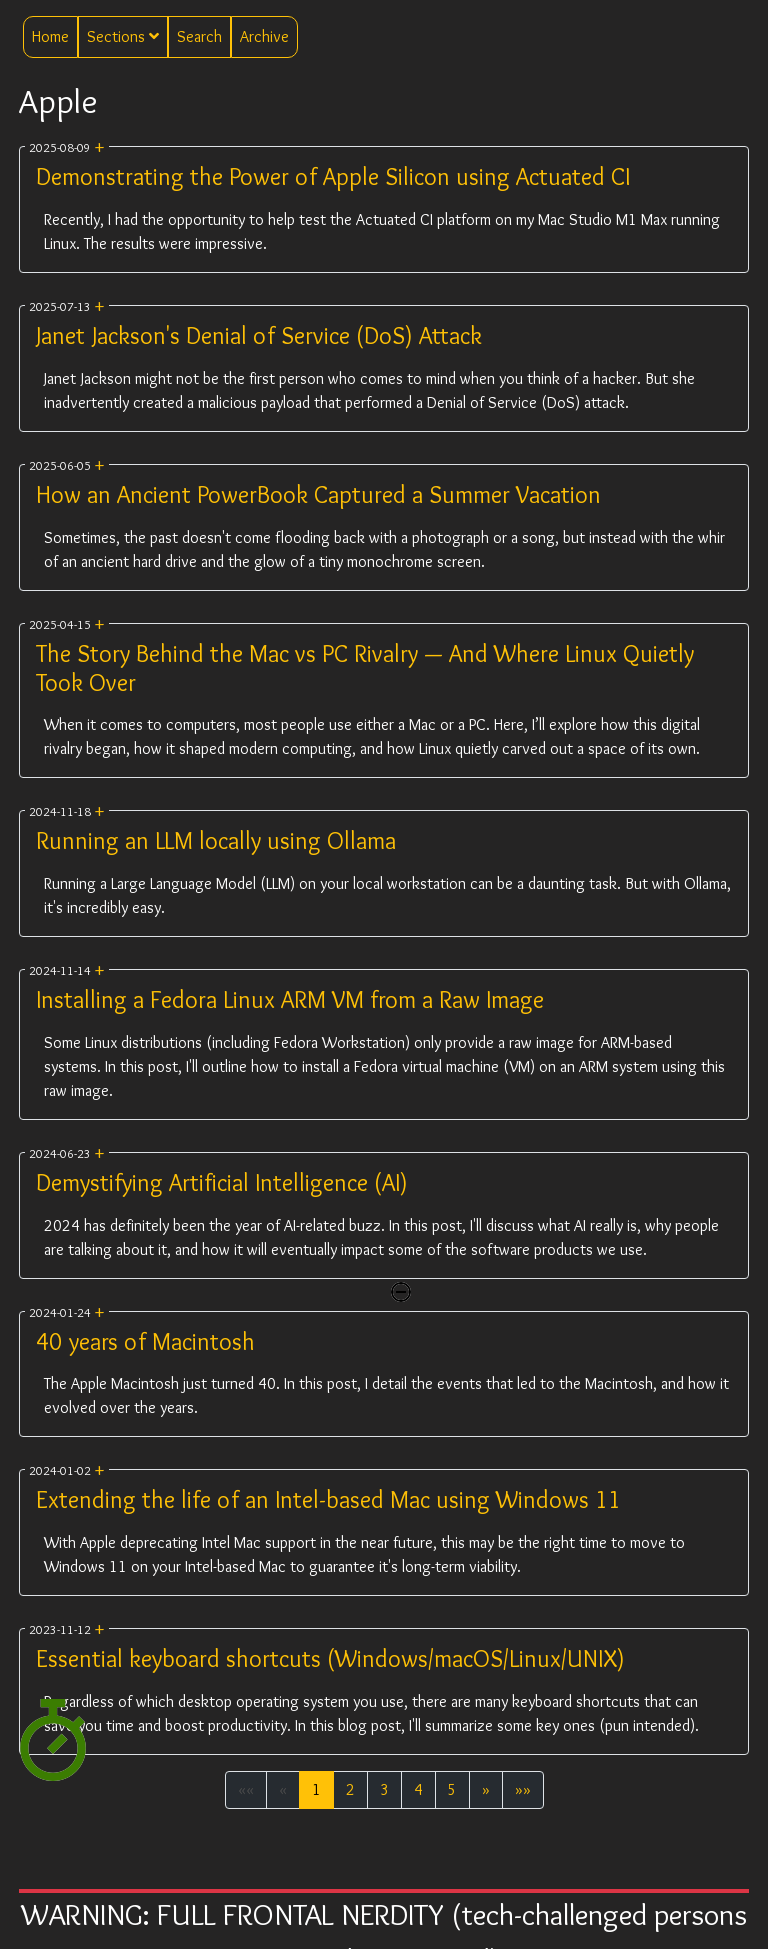 The width and height of the screenshot is (768, 1949). Describe the element at coordinates (53, 1740) in the screenshot. I see `set or start a timer` at that location.